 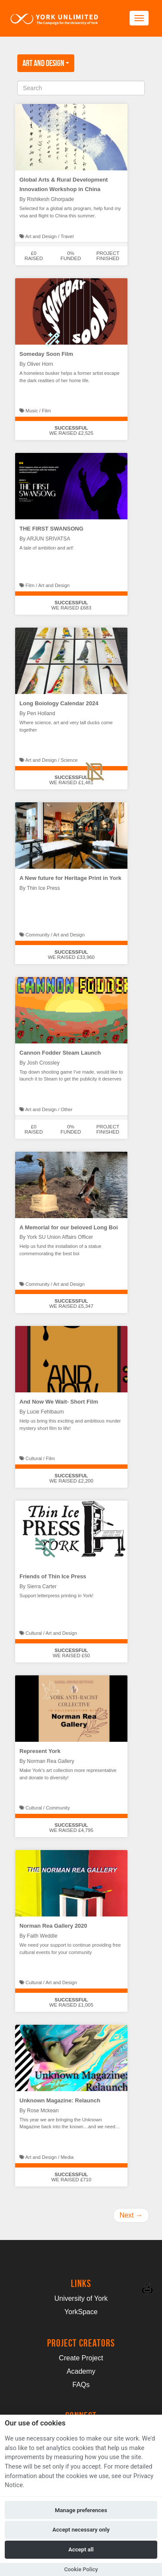 What do you see at coordinates (45, 1547) in the screenshot?
I see `playlist unavailable or disabled` at bounding box center [45, 1547].